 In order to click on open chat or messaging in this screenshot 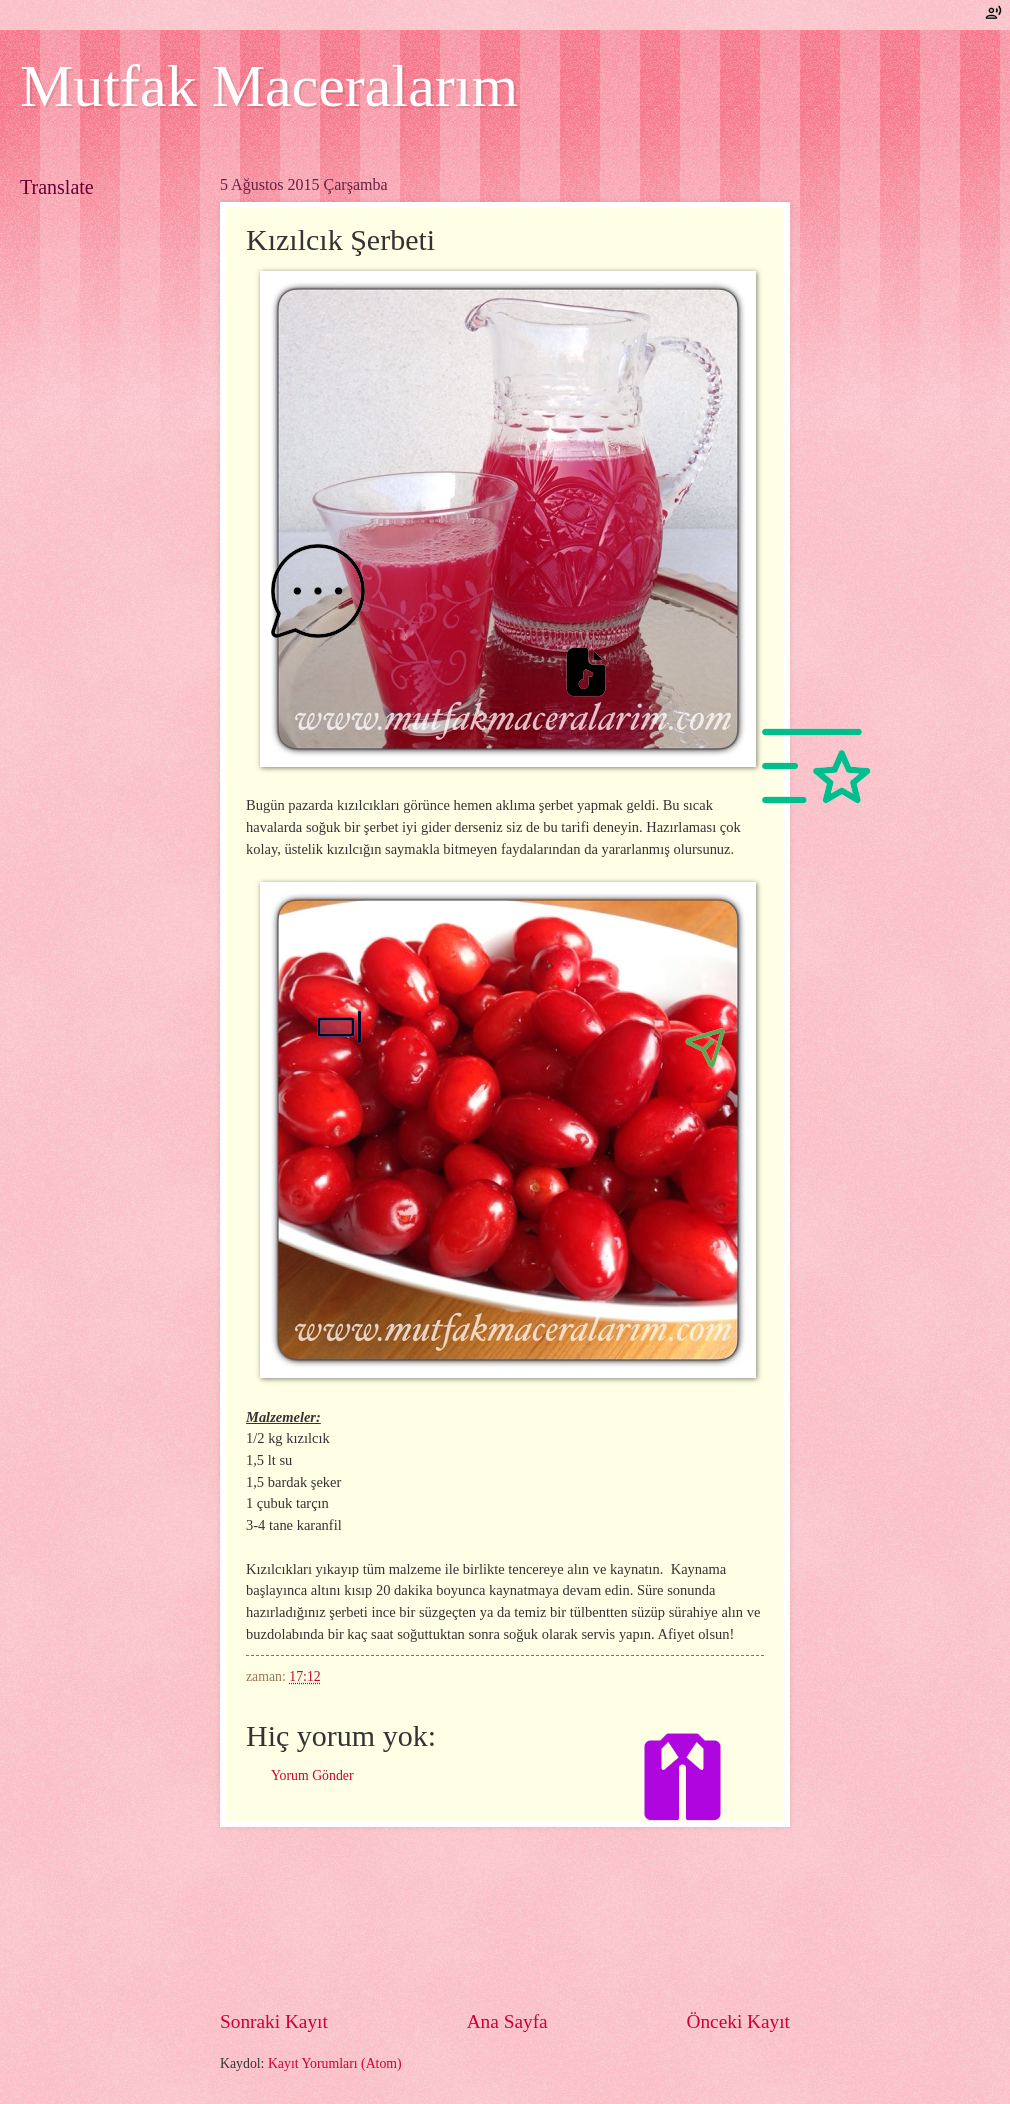, I will do `click(318, 591)`.